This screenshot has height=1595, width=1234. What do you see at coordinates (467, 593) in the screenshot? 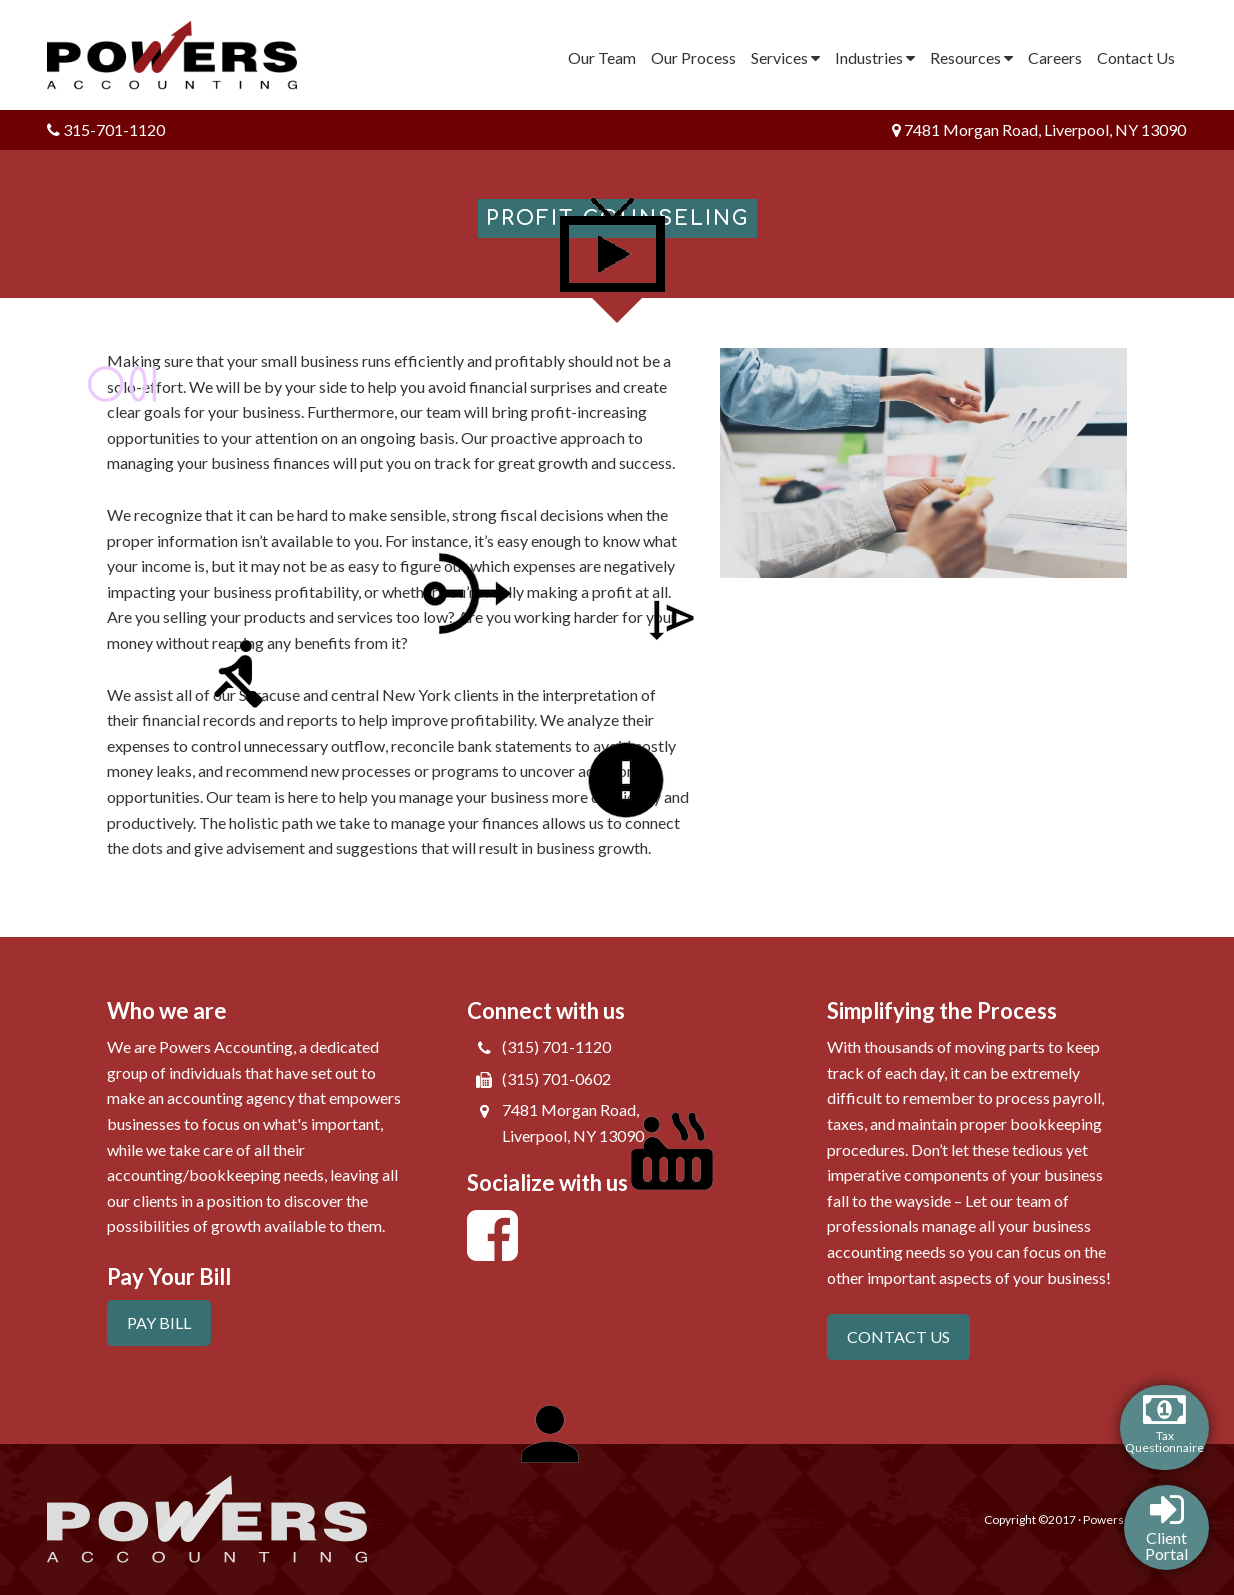
I see `configure network address translation settings` at bounding box center [467, 593].